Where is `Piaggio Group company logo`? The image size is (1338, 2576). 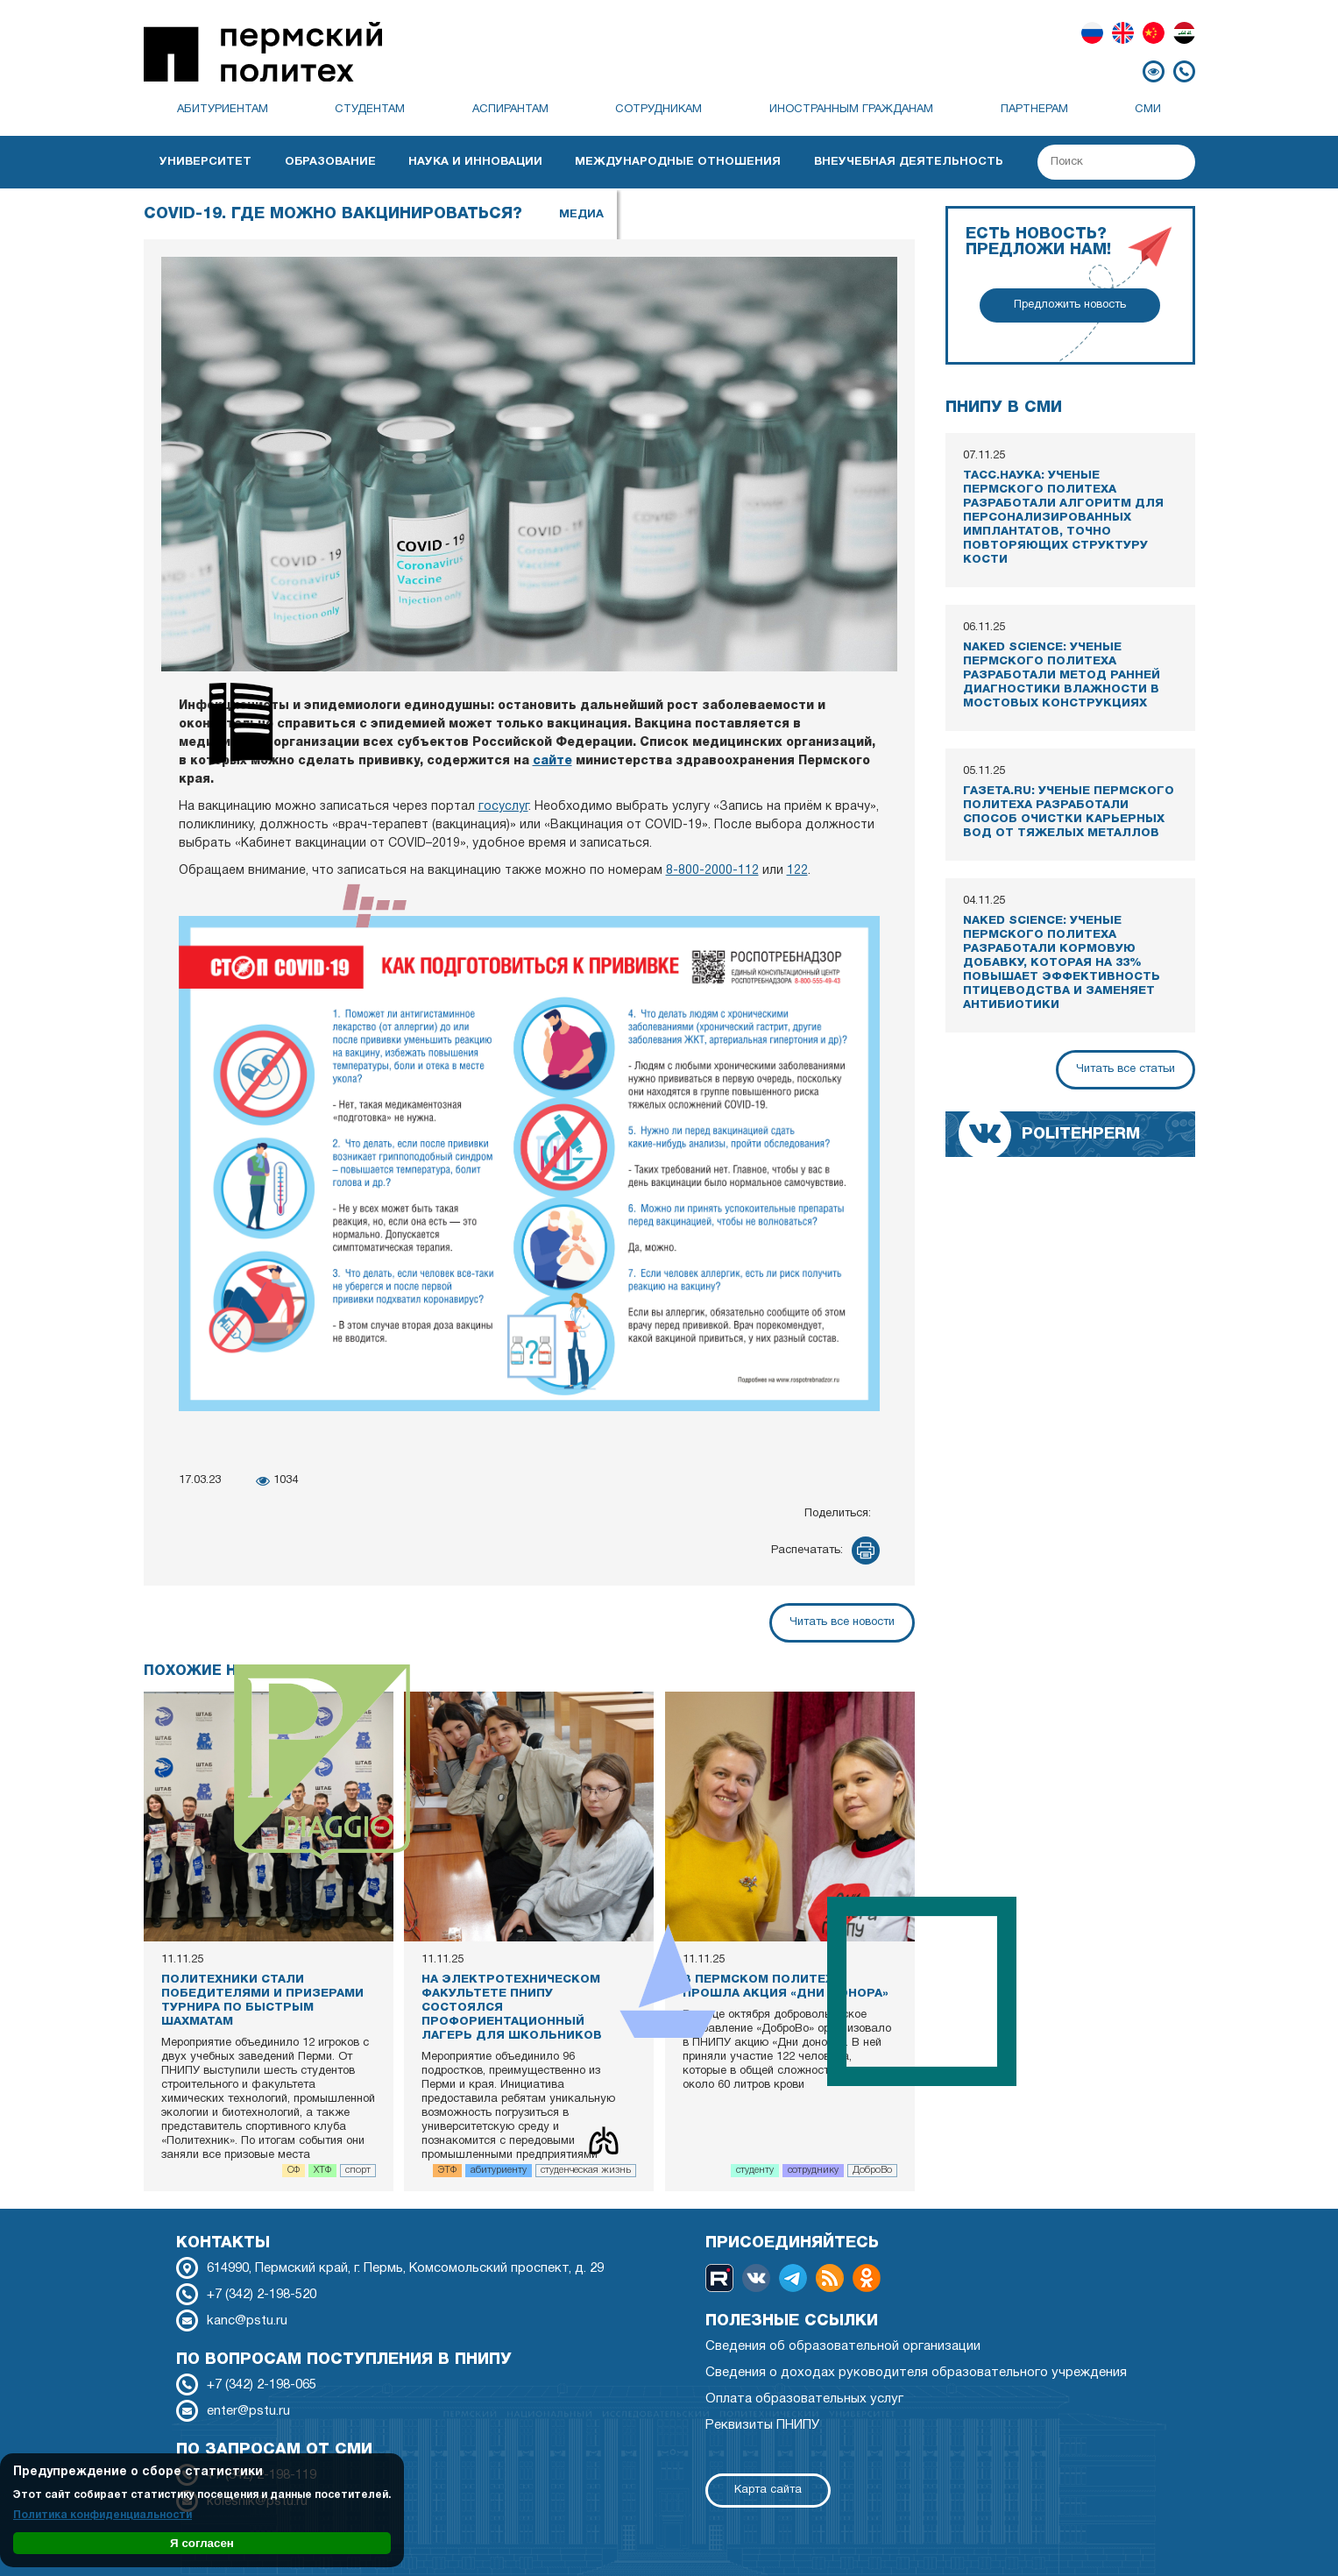 Piaggio Group company logo is located at coordinates (322, 1762).